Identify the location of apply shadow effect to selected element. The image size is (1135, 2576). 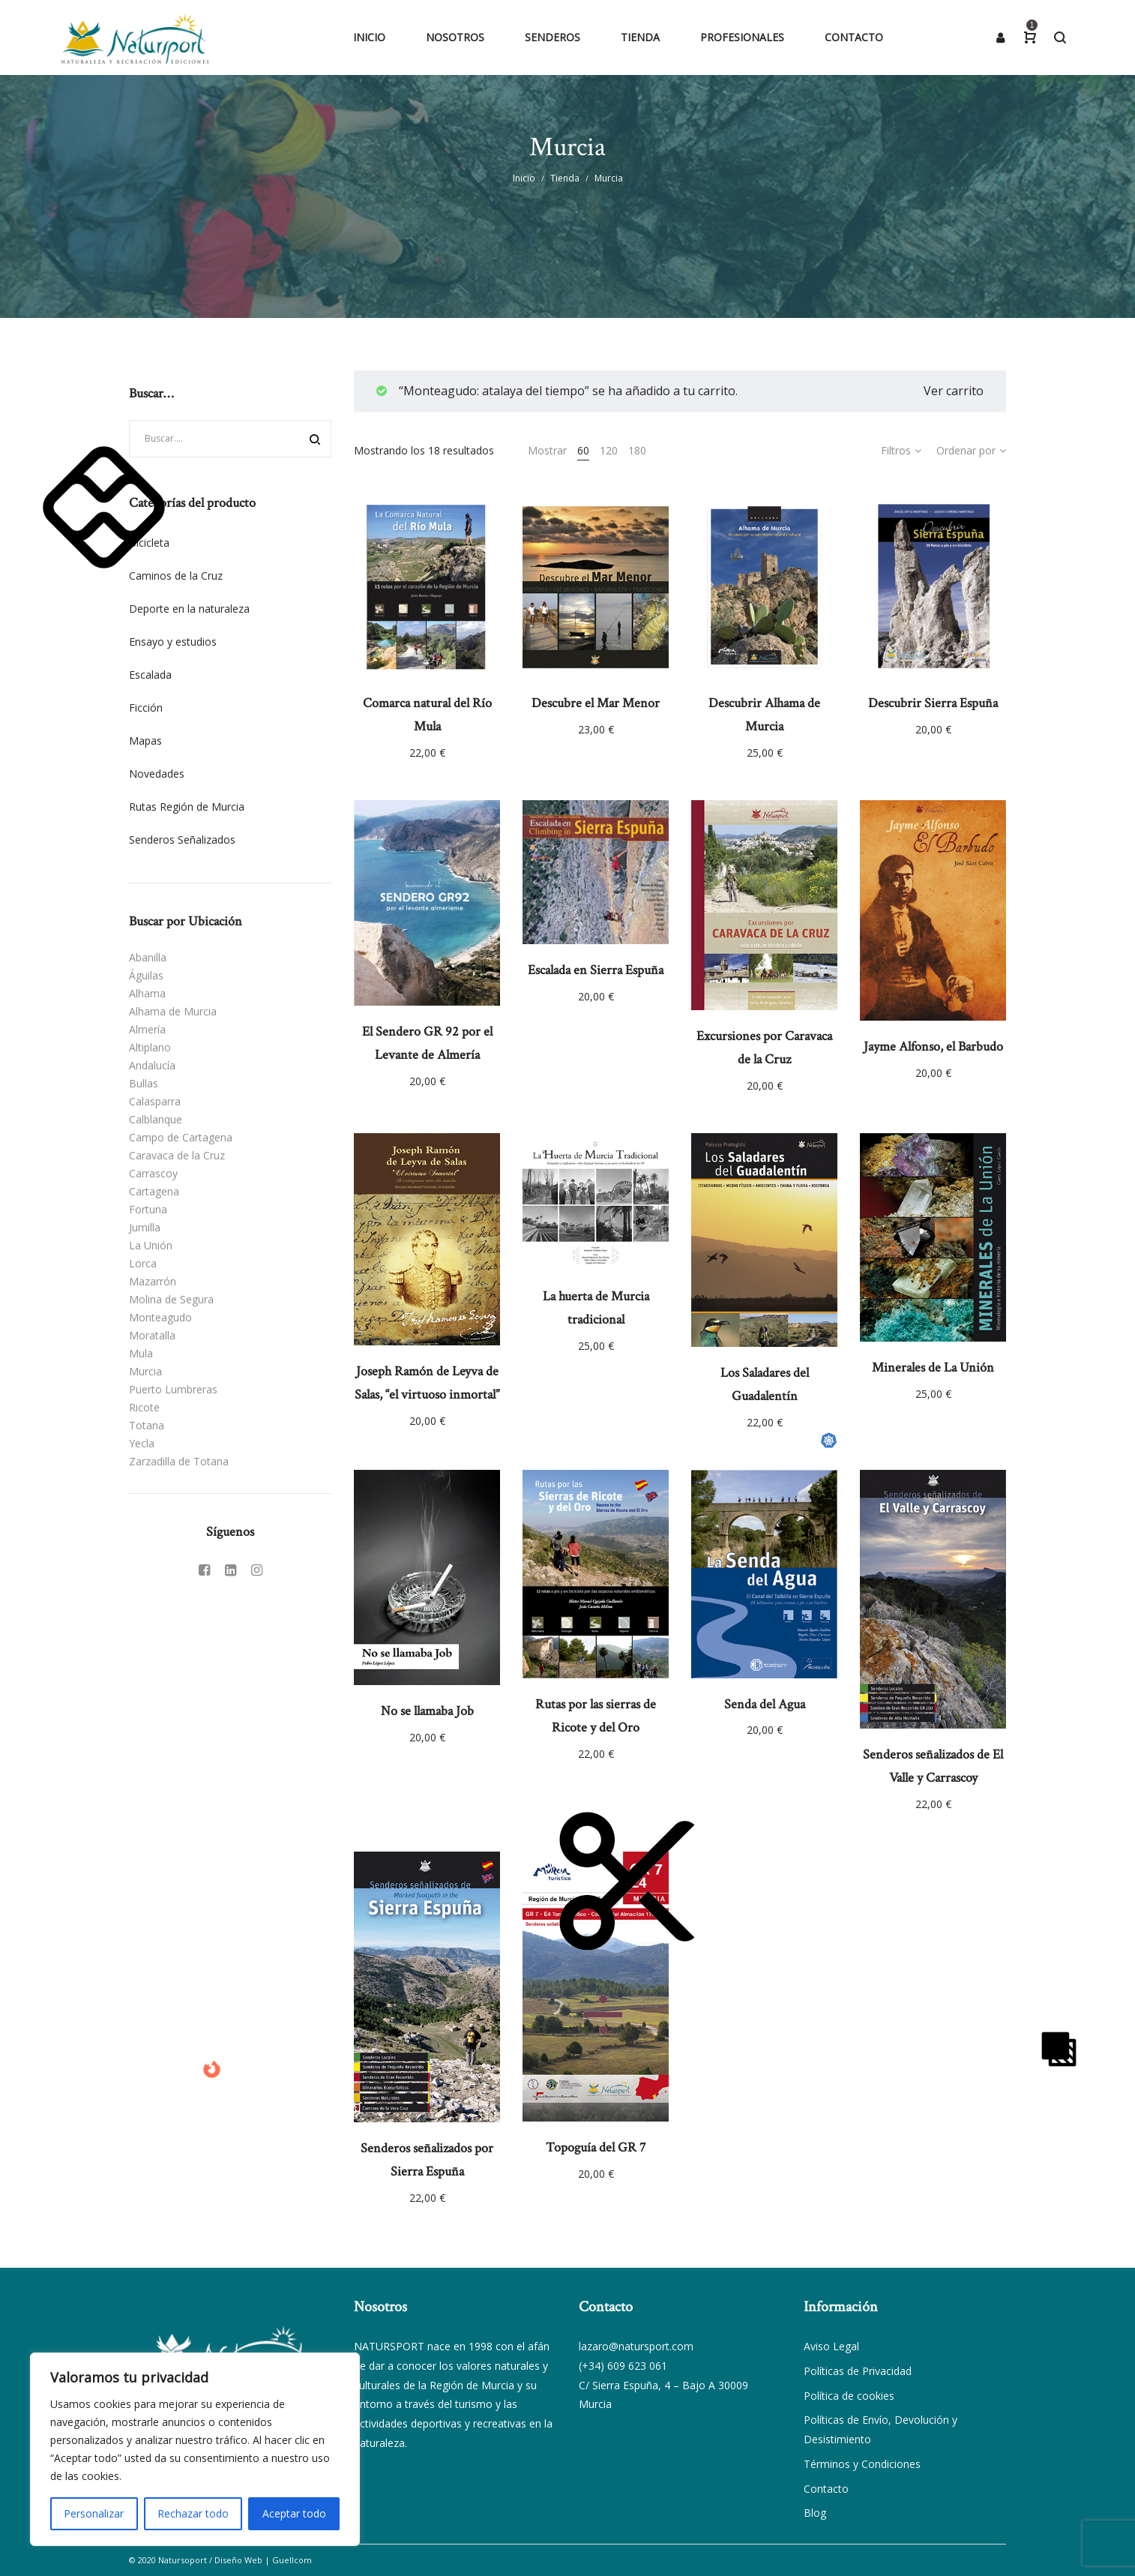
(1059, 2049).